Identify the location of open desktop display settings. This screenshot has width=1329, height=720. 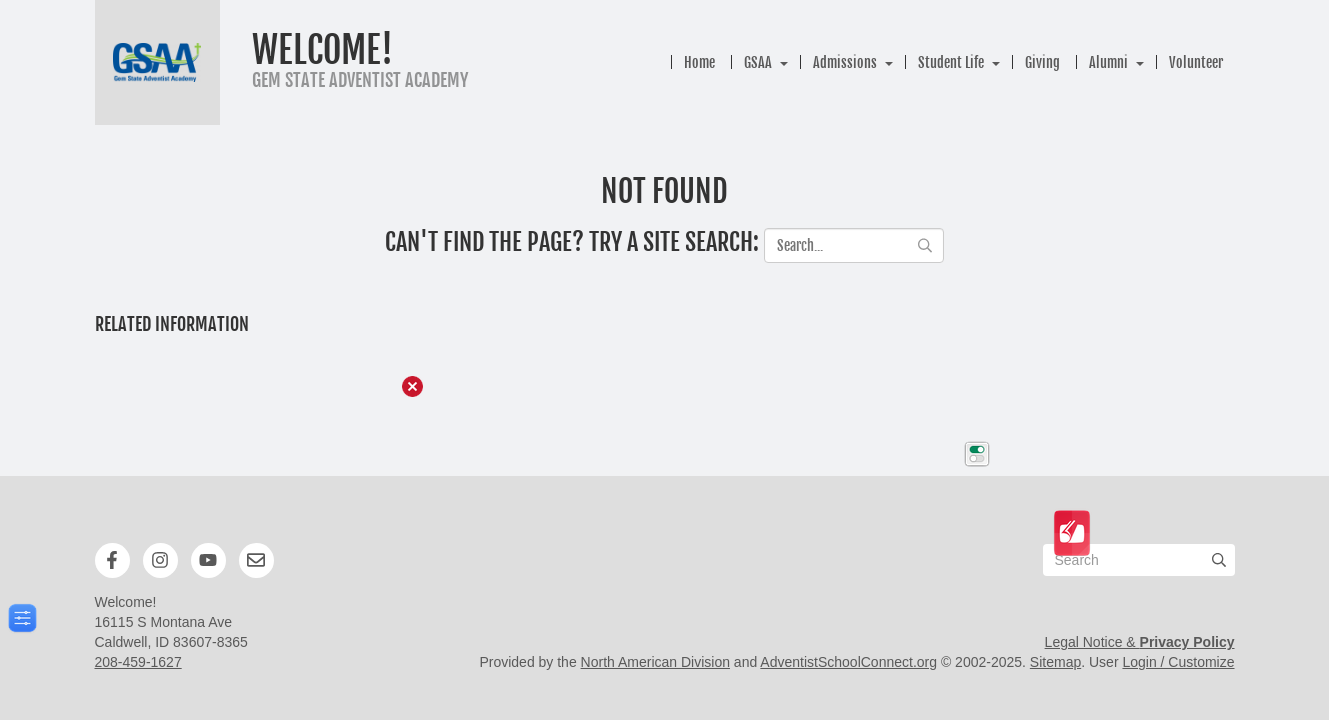
(22, 618).